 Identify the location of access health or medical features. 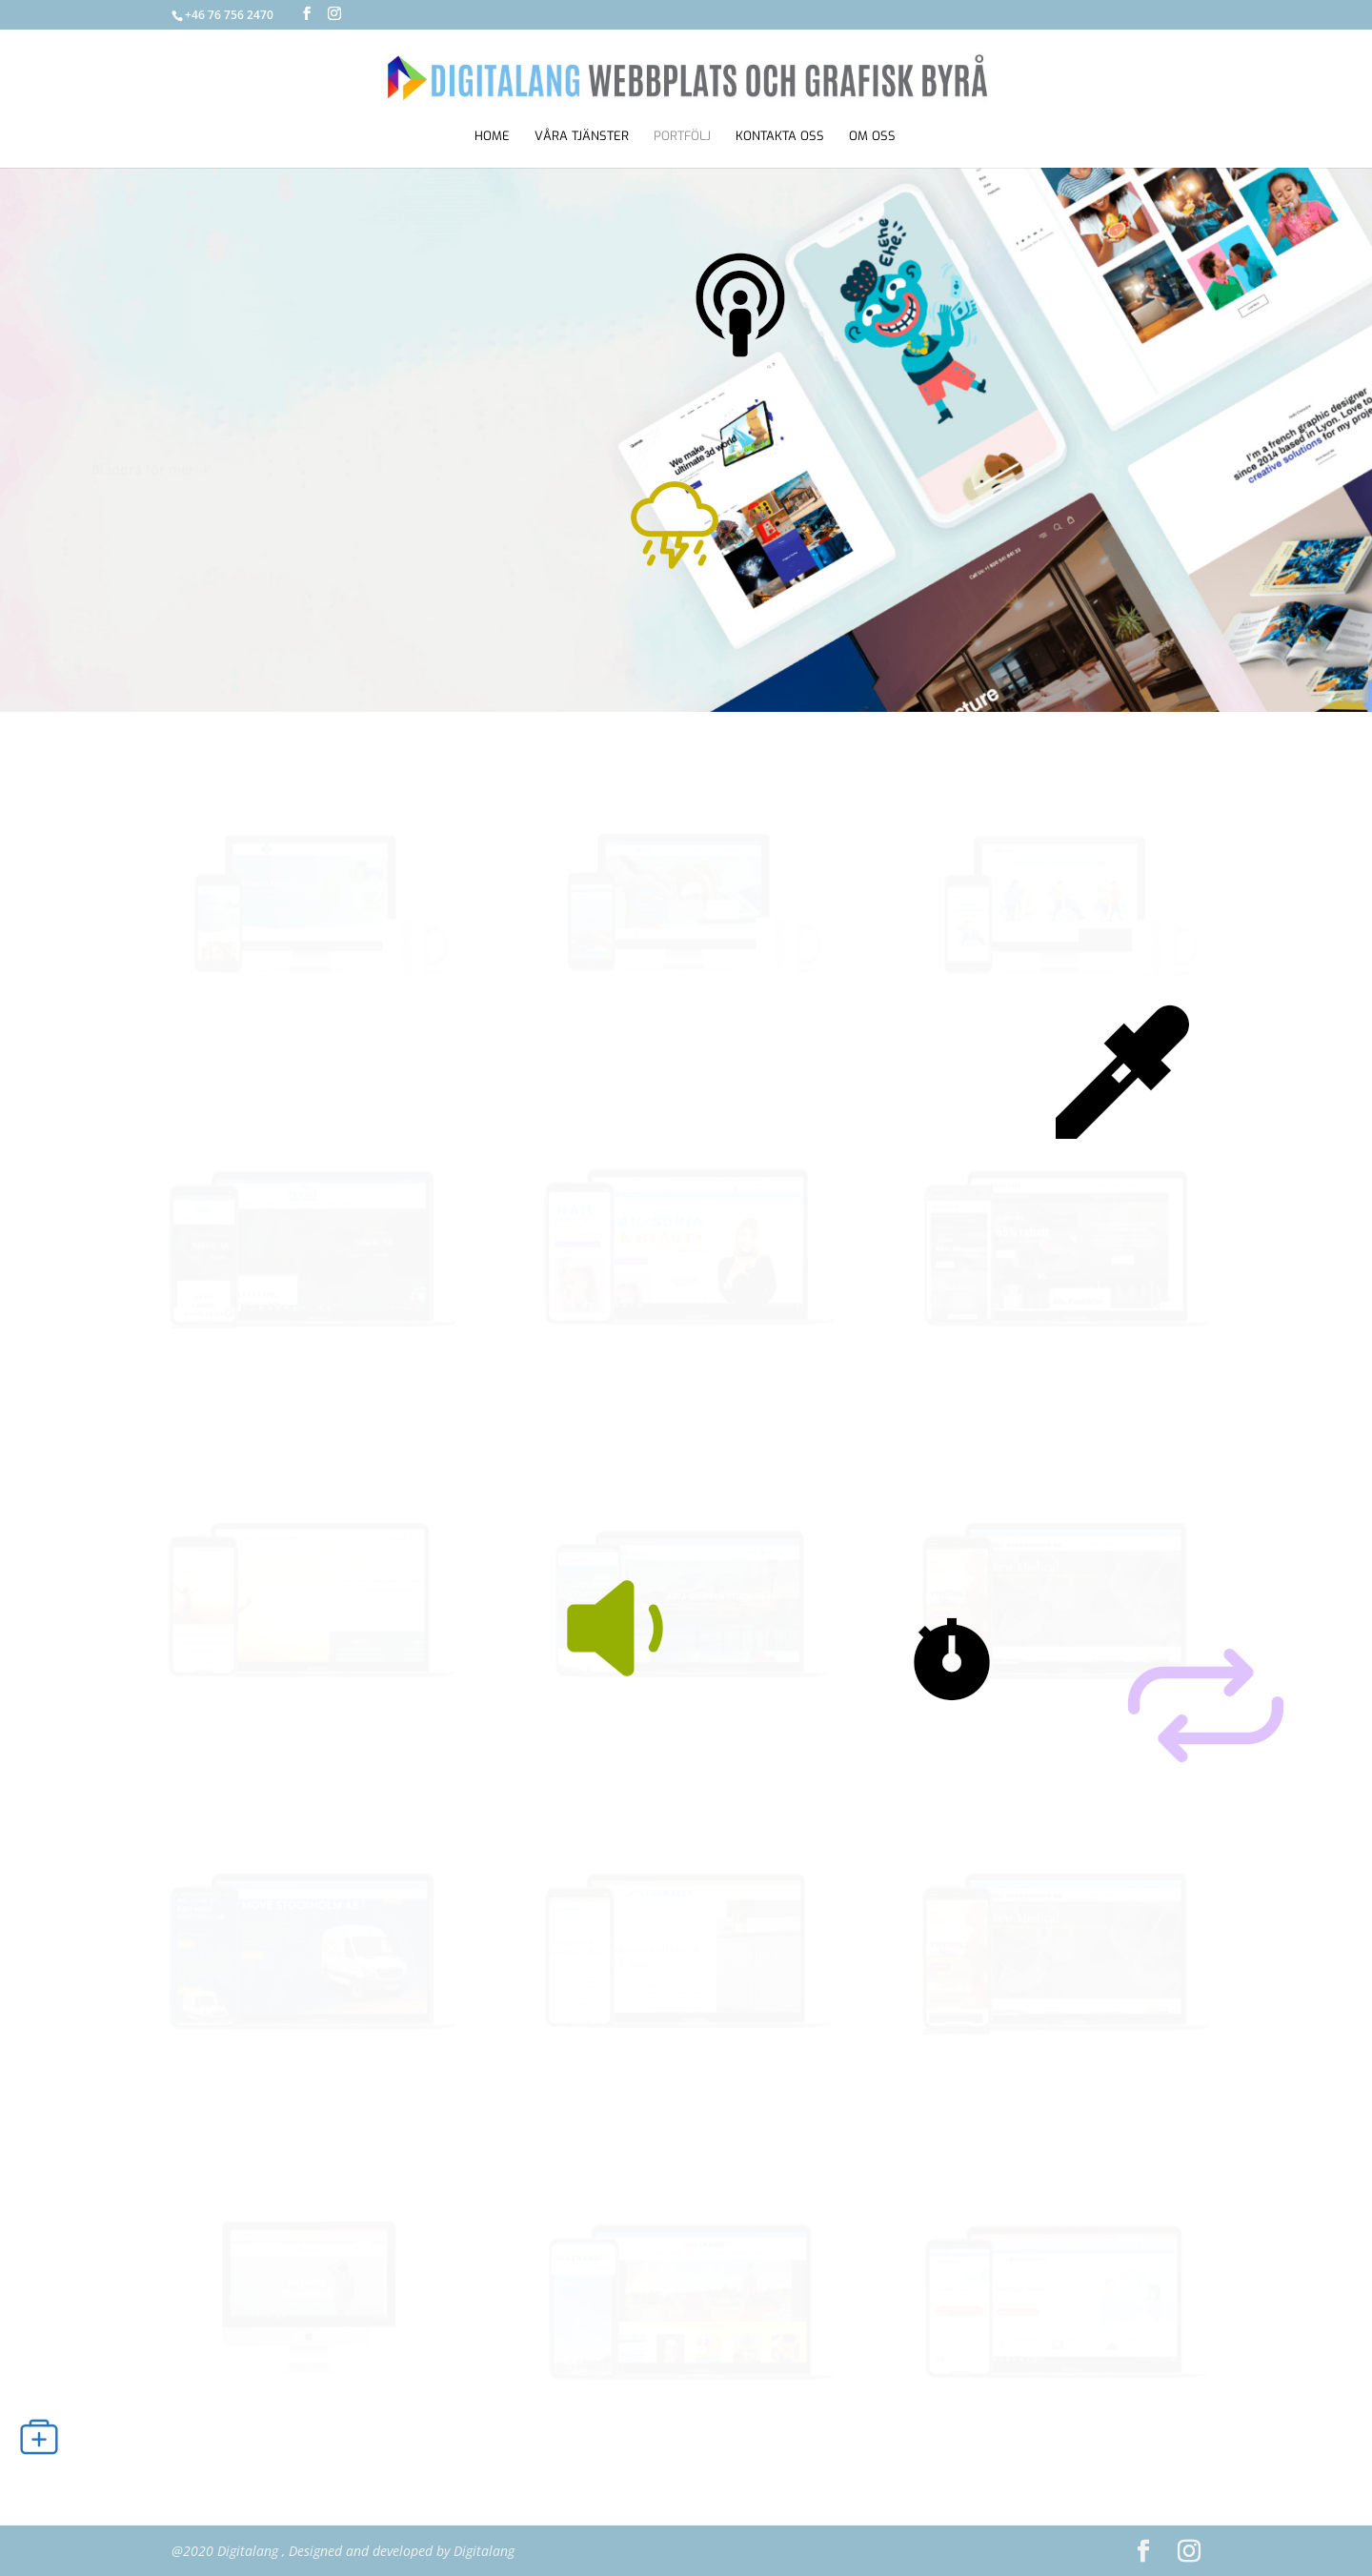
(39, 2437).